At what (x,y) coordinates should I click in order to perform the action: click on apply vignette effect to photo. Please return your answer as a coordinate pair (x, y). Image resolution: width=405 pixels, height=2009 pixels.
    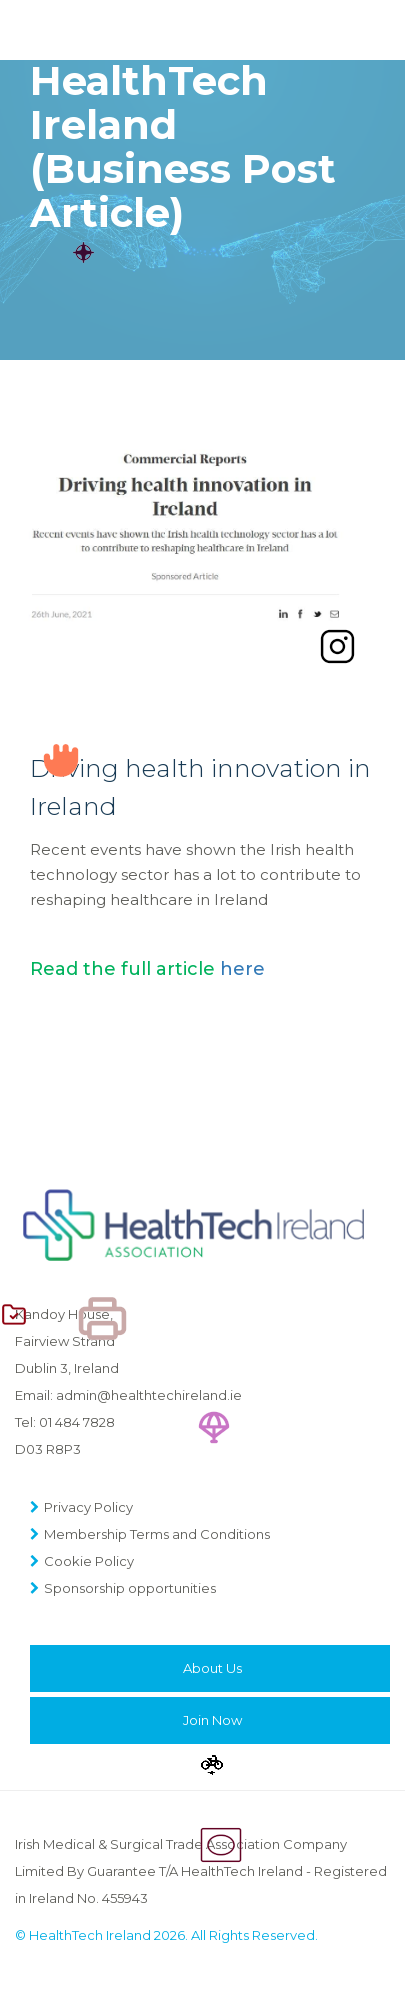
    Looking at the image, I should click on (221, 1845).